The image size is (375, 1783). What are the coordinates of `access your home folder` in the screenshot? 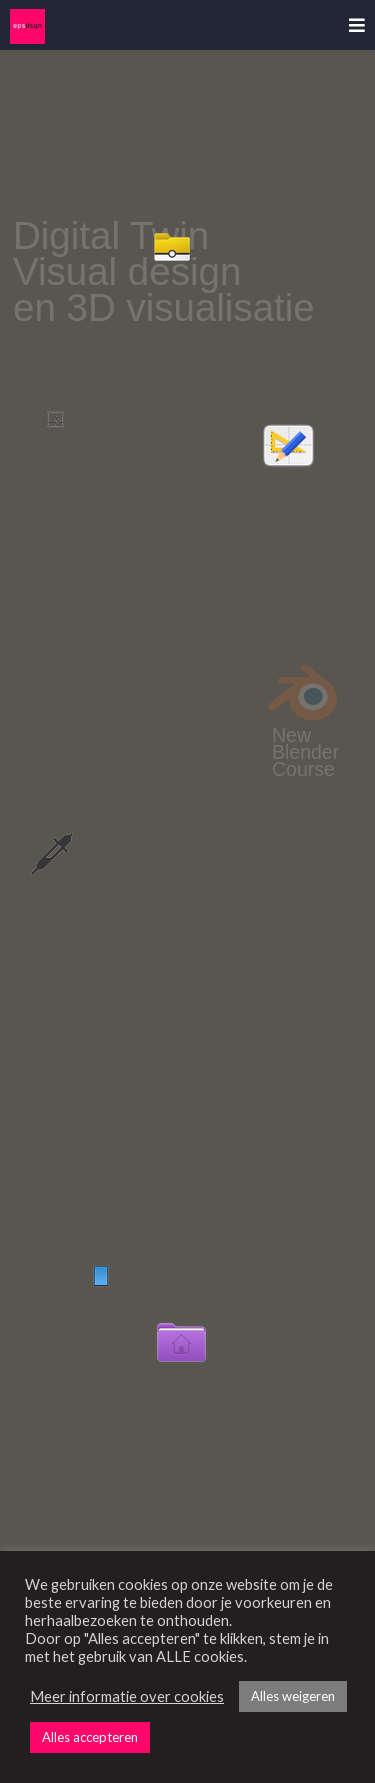 It's located at (181, 1342).